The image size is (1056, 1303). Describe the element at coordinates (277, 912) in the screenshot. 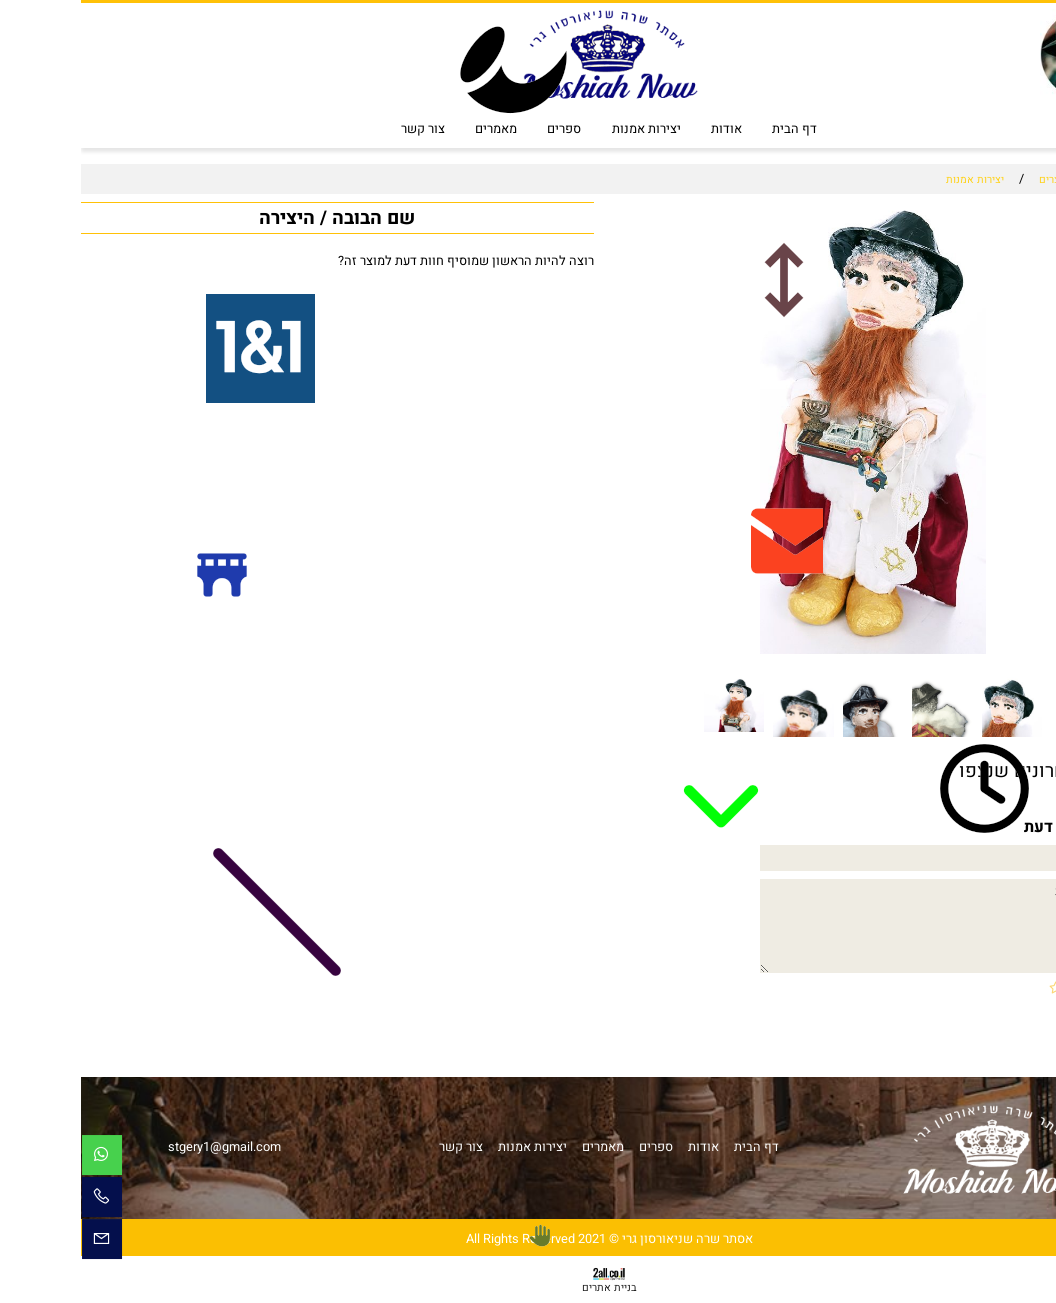

I see `indicates a disabled or unavailable feature` at that location.